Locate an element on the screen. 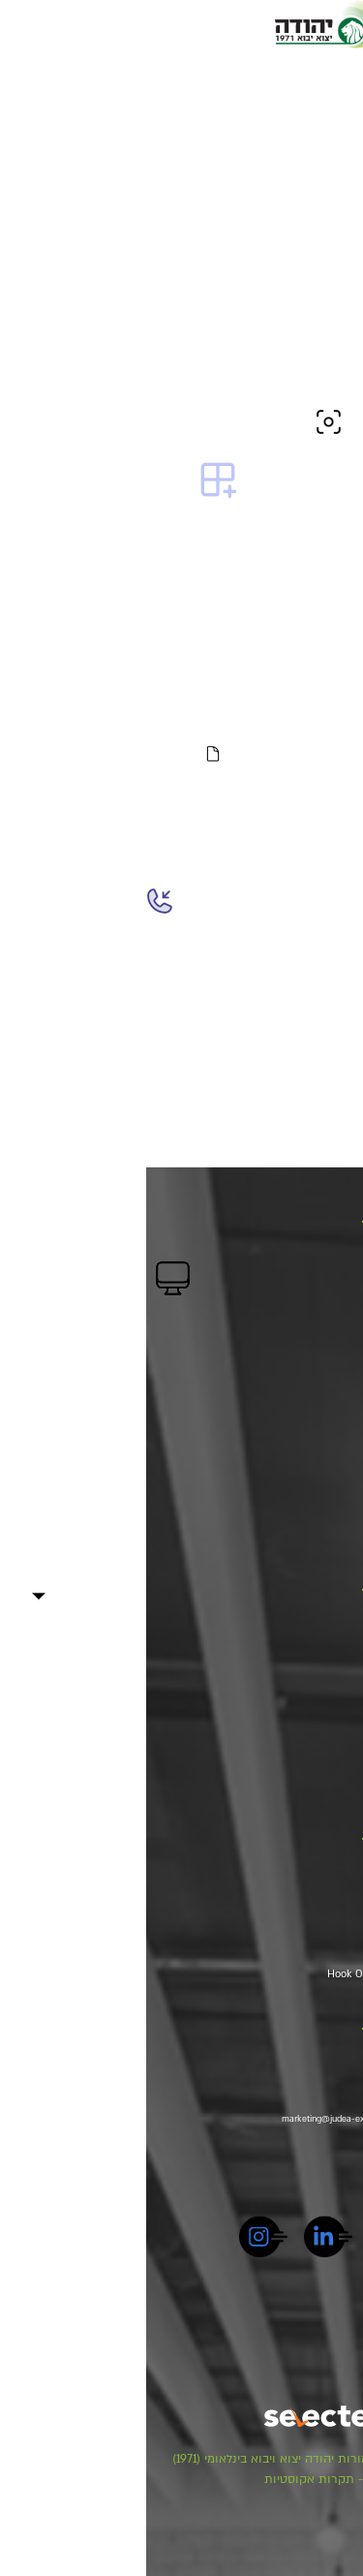 This screenshot has height=2576, width=363. expand a dropdown menu is located at coordinates (39, 1596).